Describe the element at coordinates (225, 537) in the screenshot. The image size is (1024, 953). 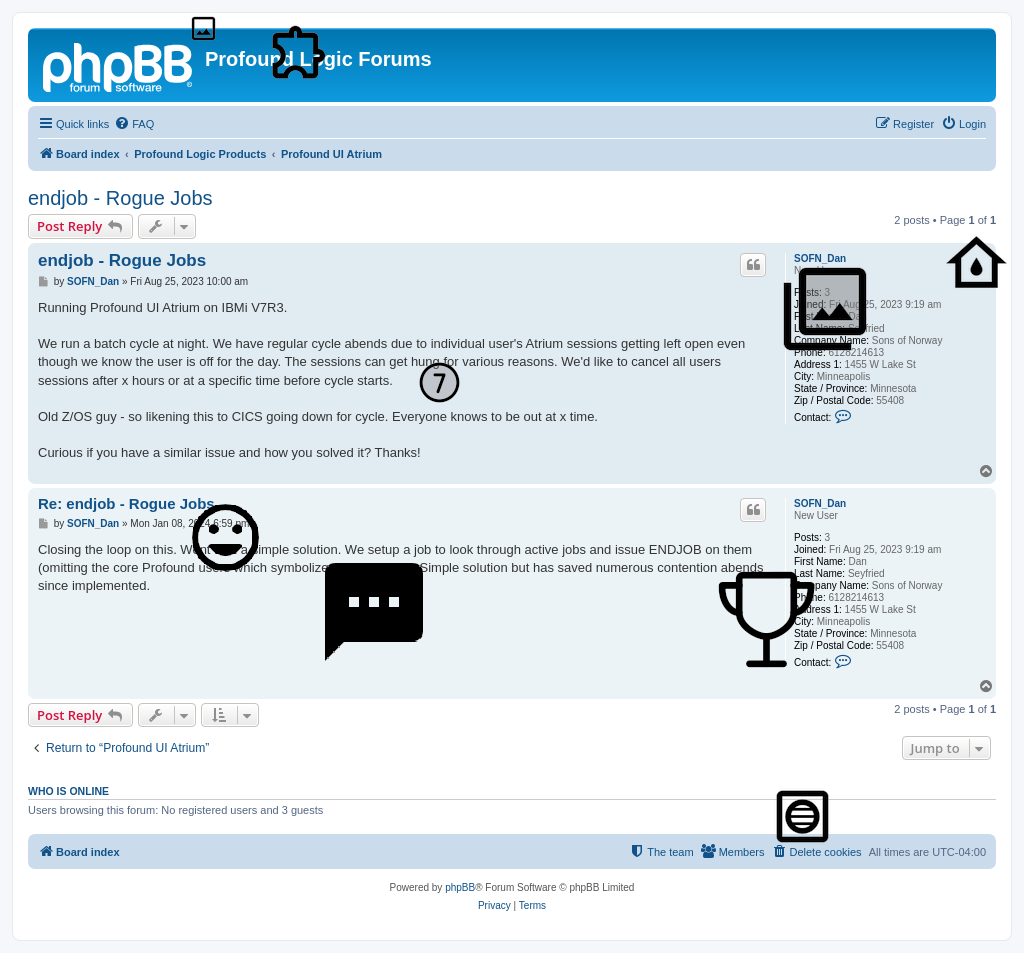
I see `tag people in a photo` at that location.